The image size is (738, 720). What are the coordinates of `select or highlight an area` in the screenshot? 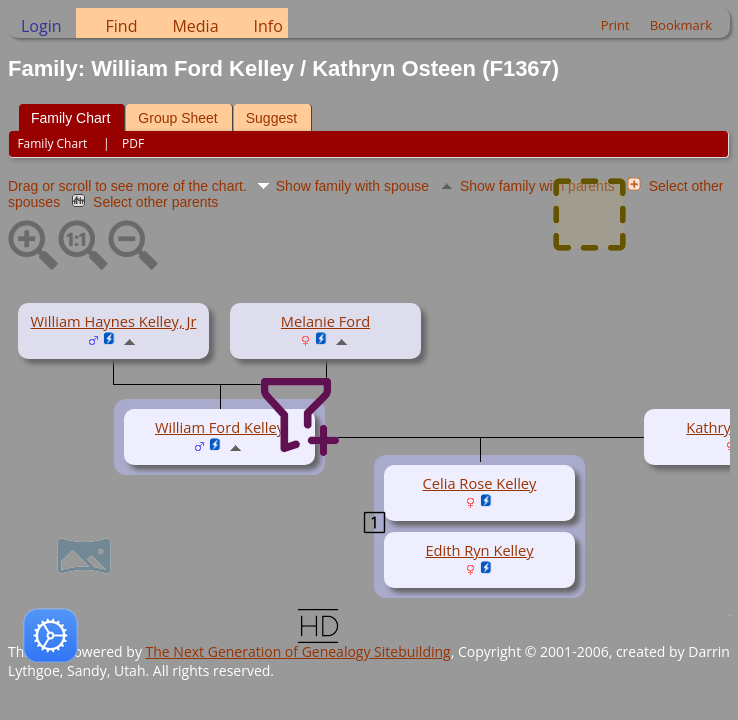 It's located at (589, 214).